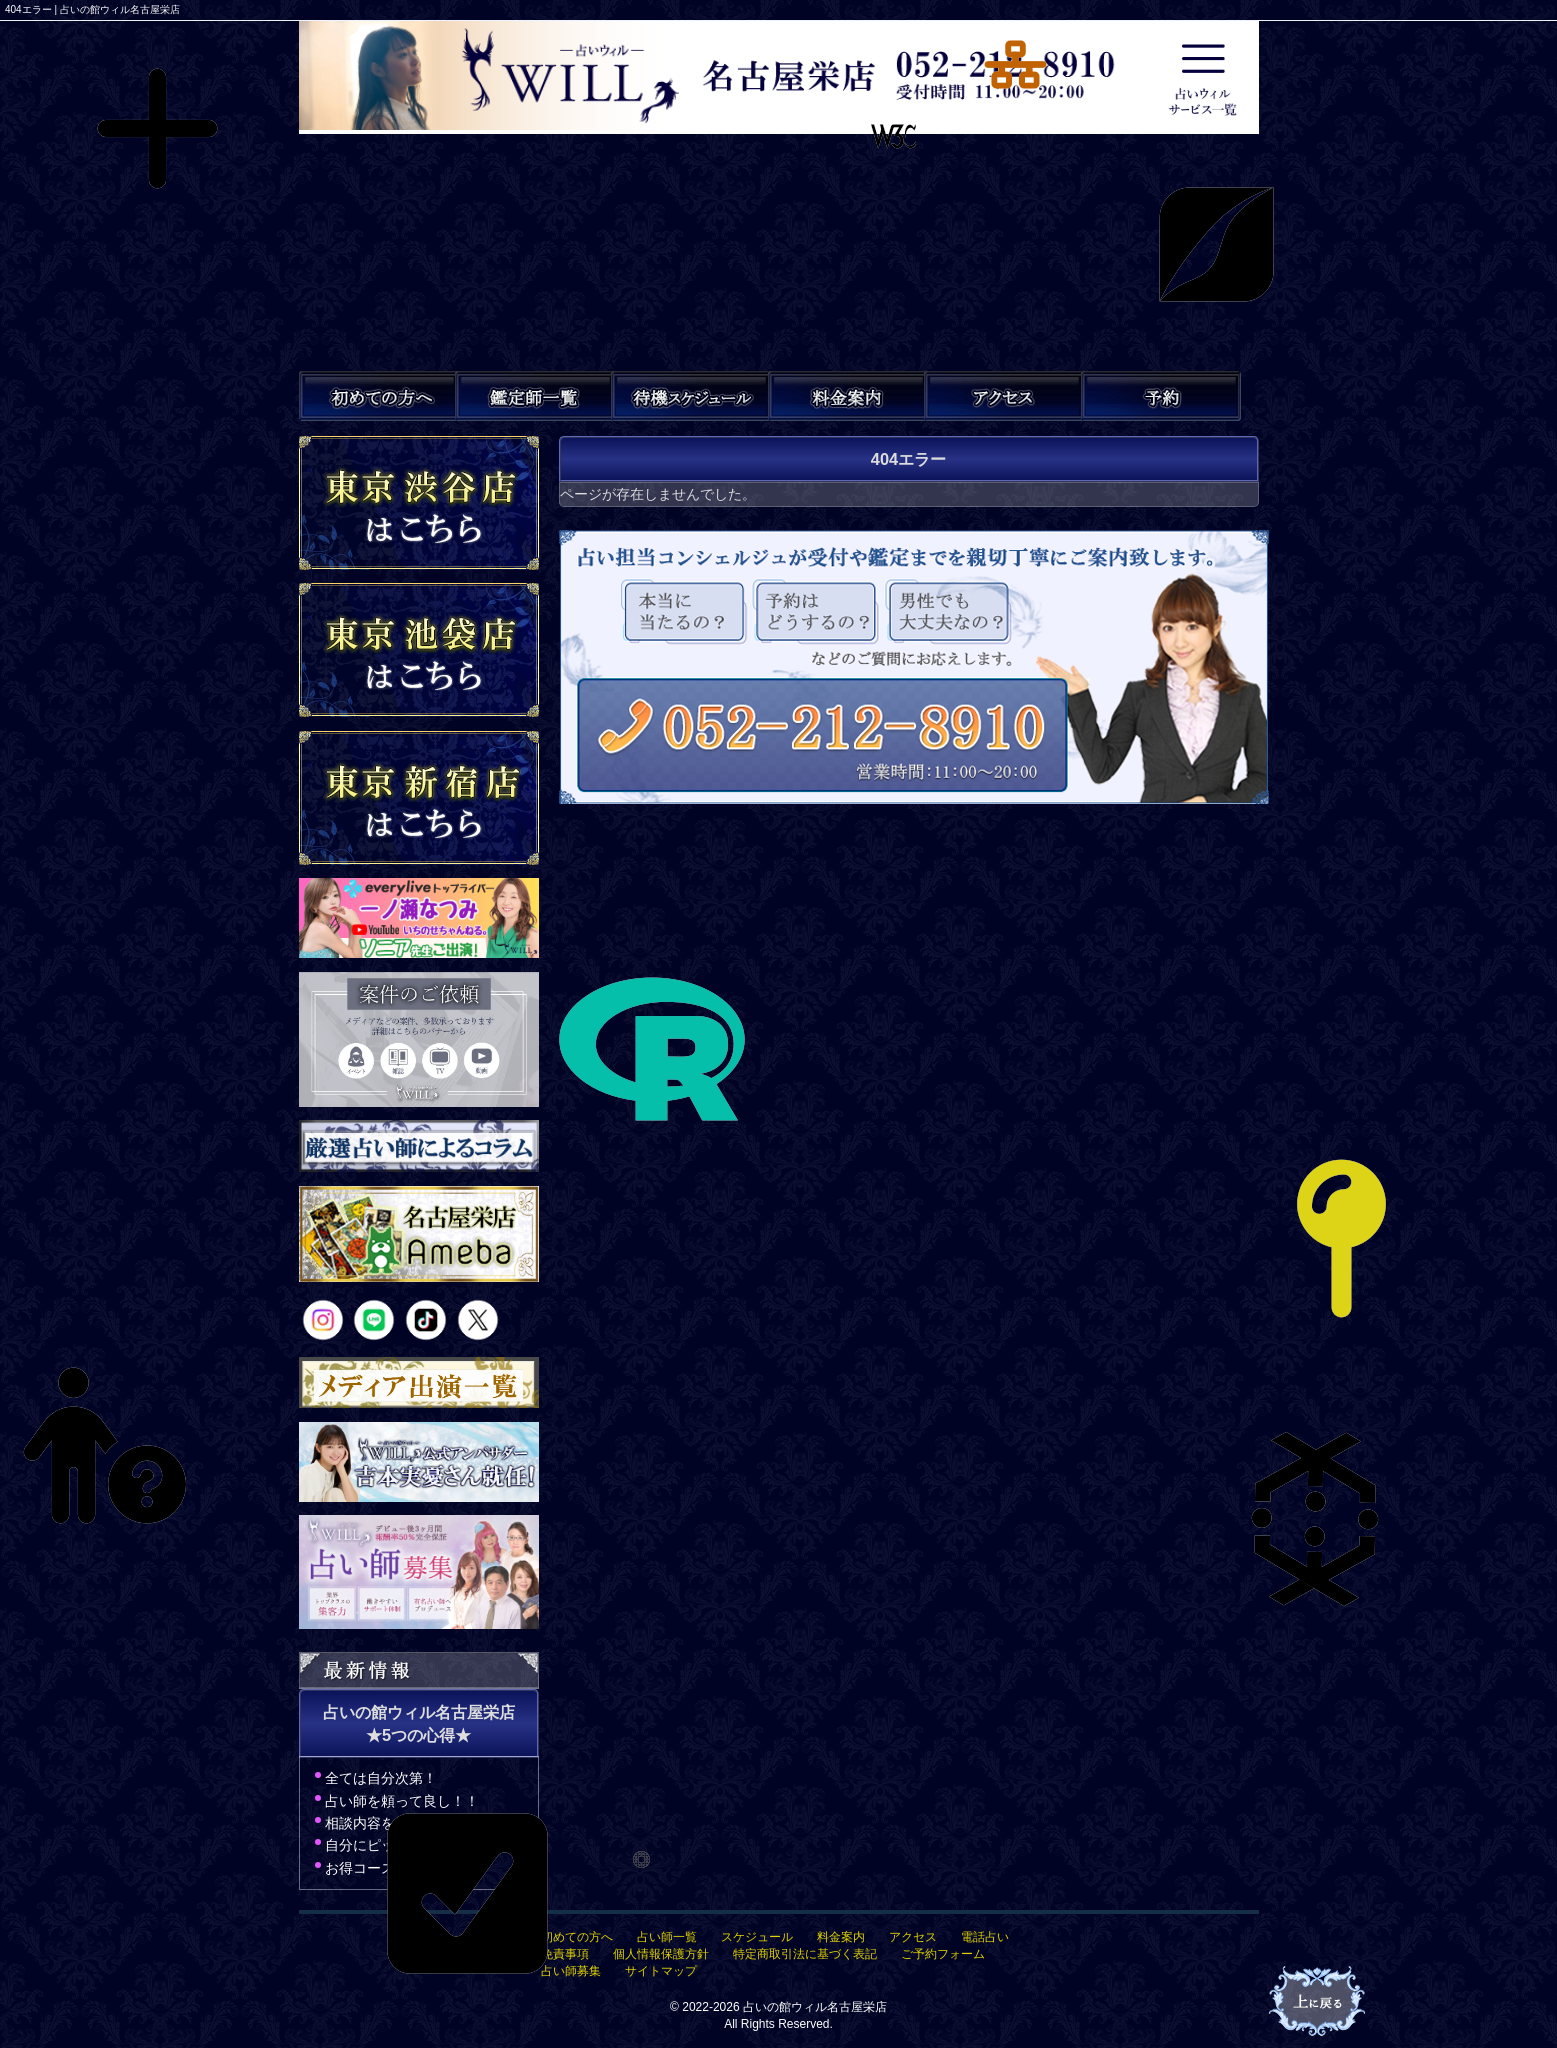 This screenshot has width=1557, height=2048. What do you see at coordinates (1315, 1519) in the screenshot?
I see `google cloud dataflow service logo` at bounding box center [1315, 1519].